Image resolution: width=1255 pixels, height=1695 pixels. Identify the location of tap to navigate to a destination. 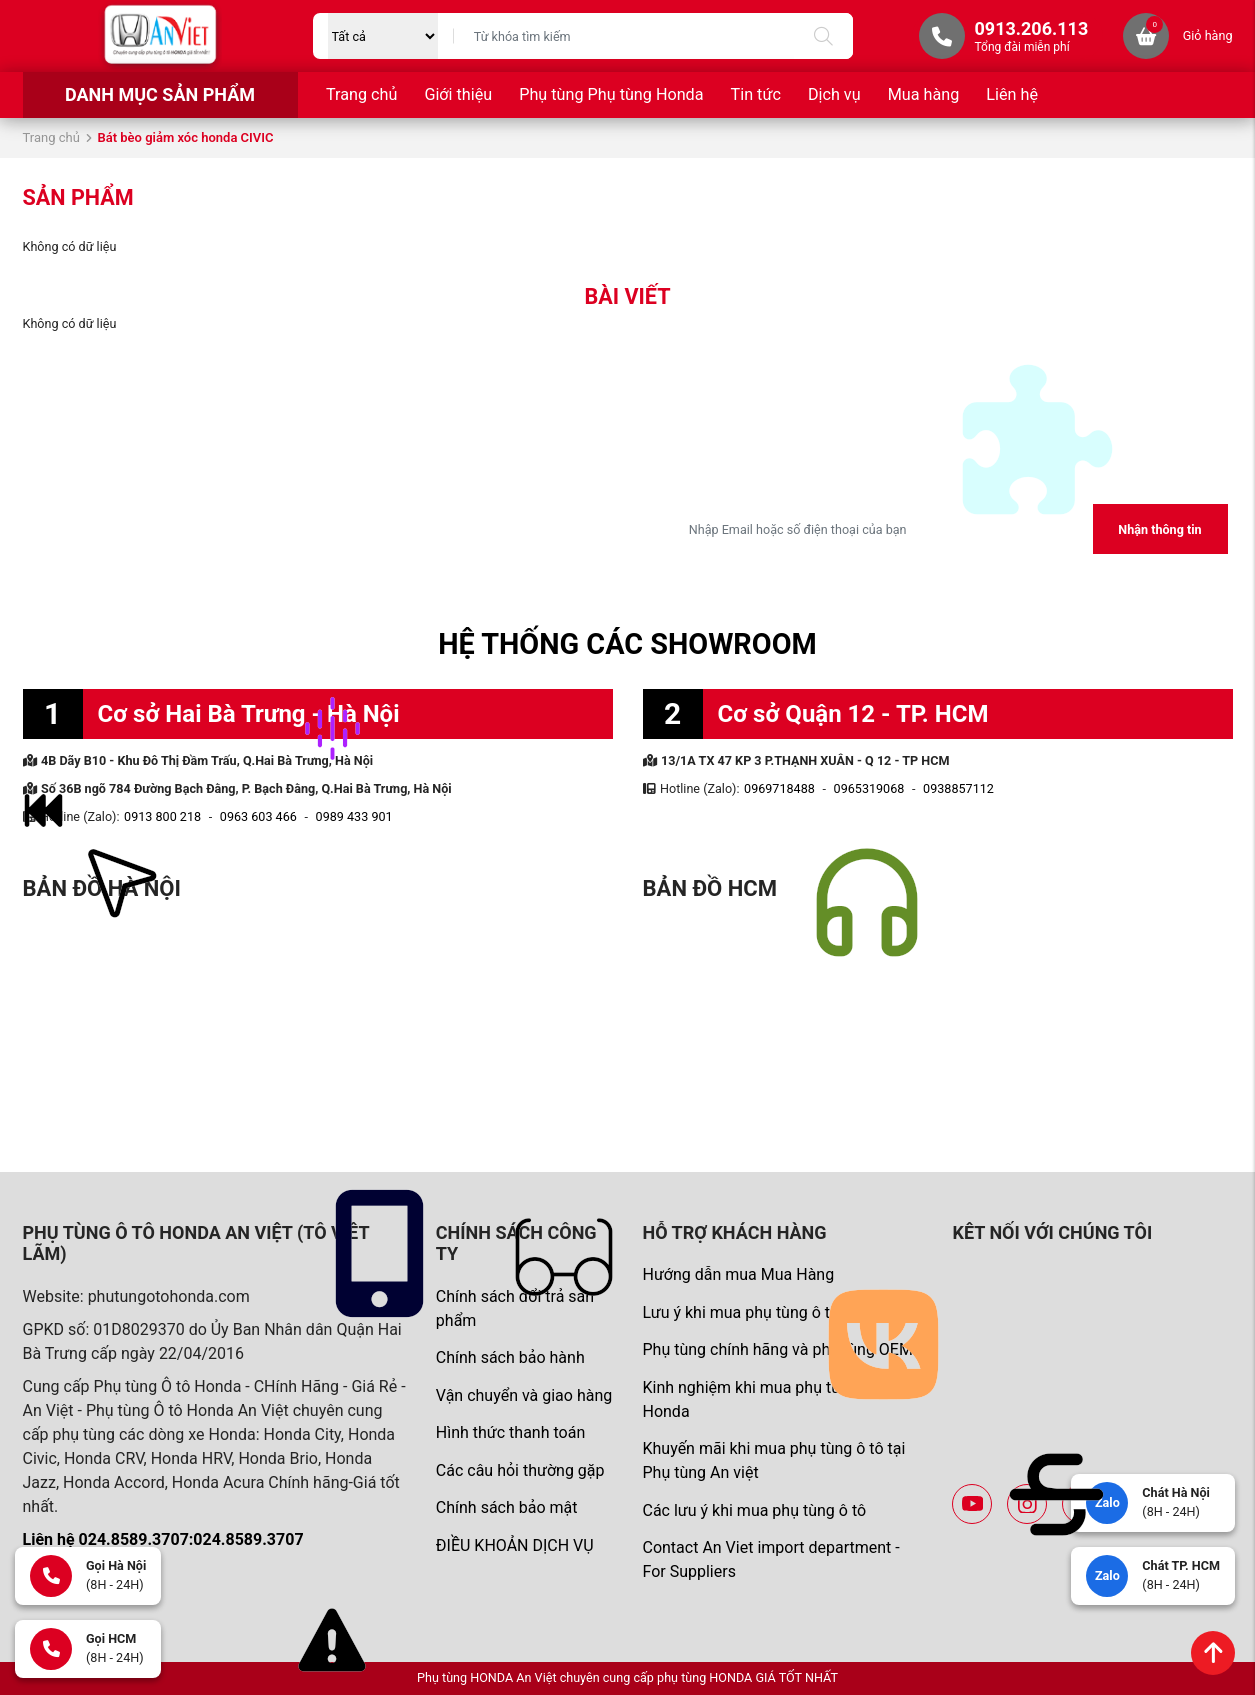
(117, 878).